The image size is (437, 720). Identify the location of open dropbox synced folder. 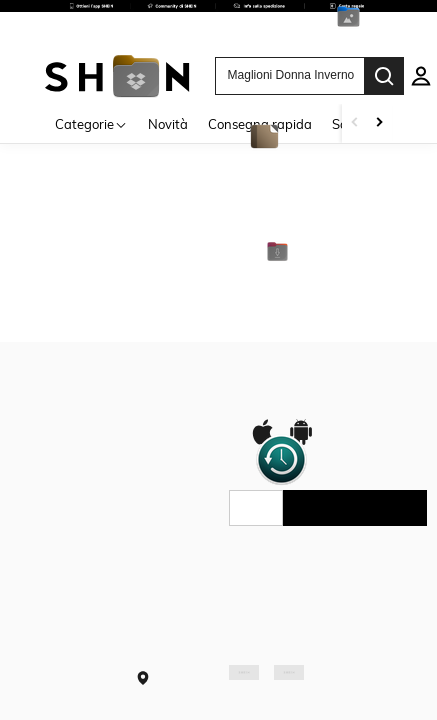
(136, 76).